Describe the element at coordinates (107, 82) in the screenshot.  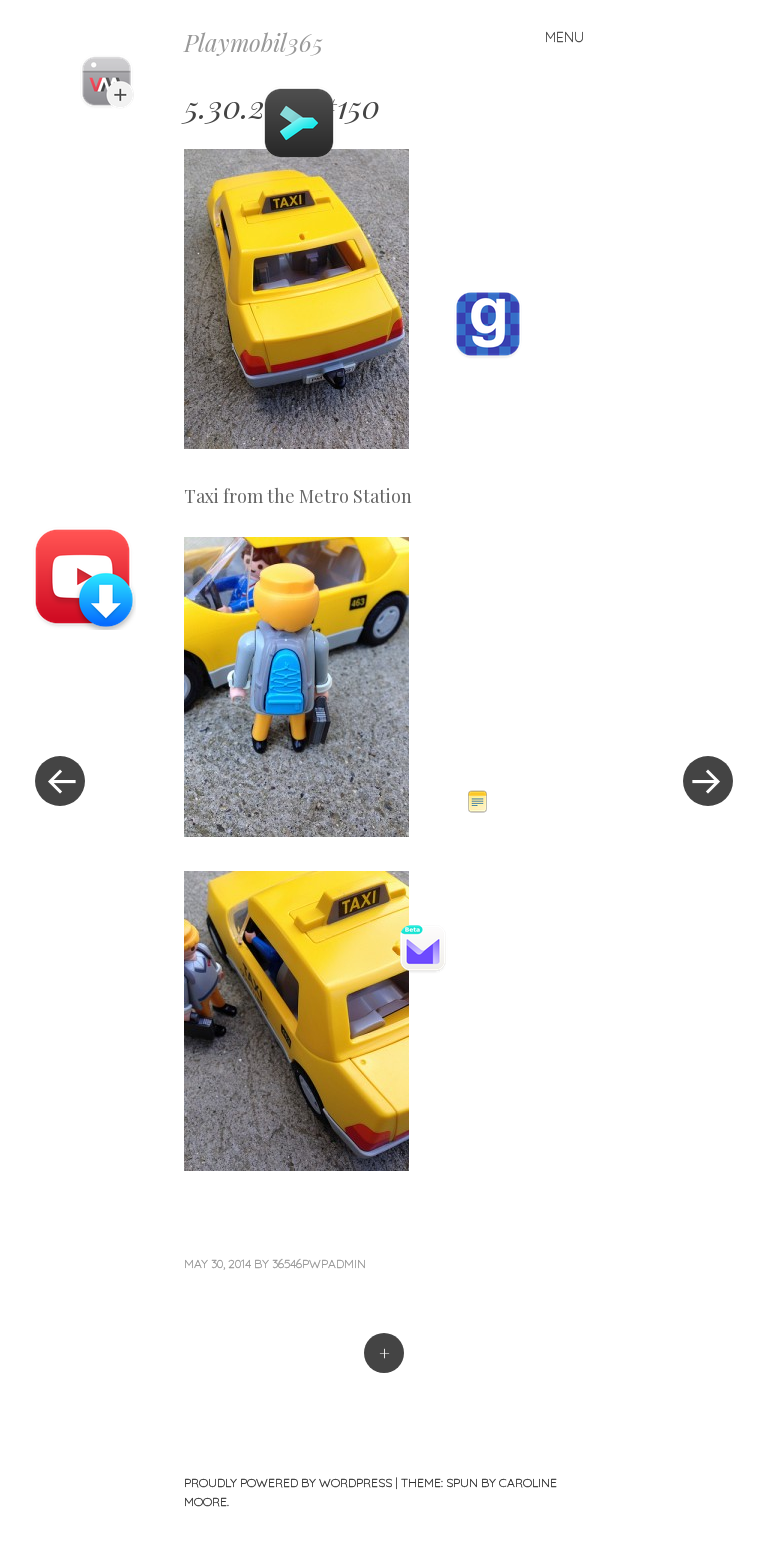
I see `create a new virtual machine` at that location.